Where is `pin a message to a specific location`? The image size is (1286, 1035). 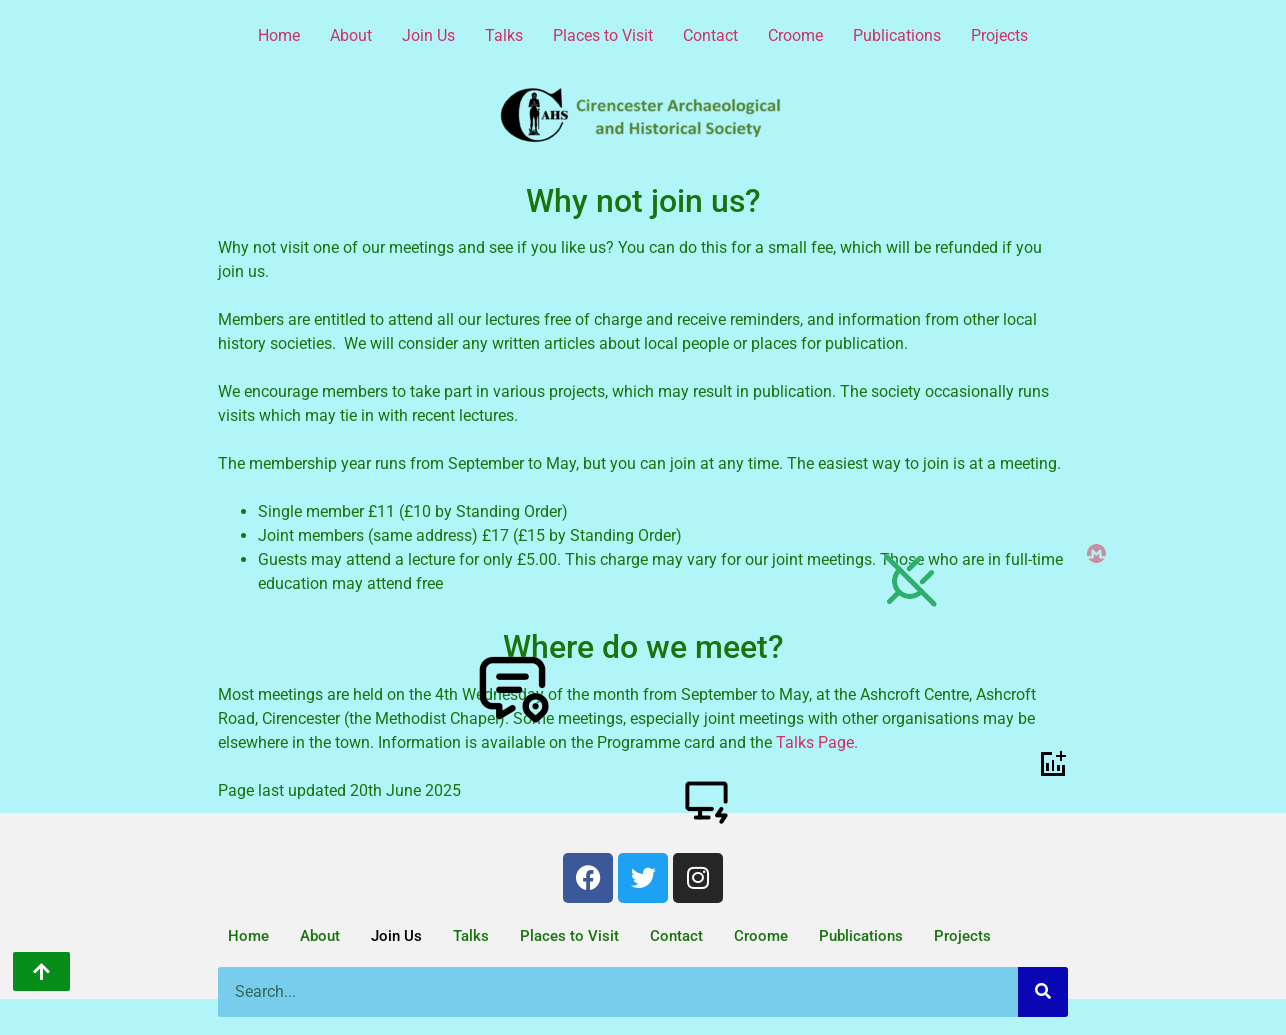 pin a message to a specific location is located at coordinates (512, 686).